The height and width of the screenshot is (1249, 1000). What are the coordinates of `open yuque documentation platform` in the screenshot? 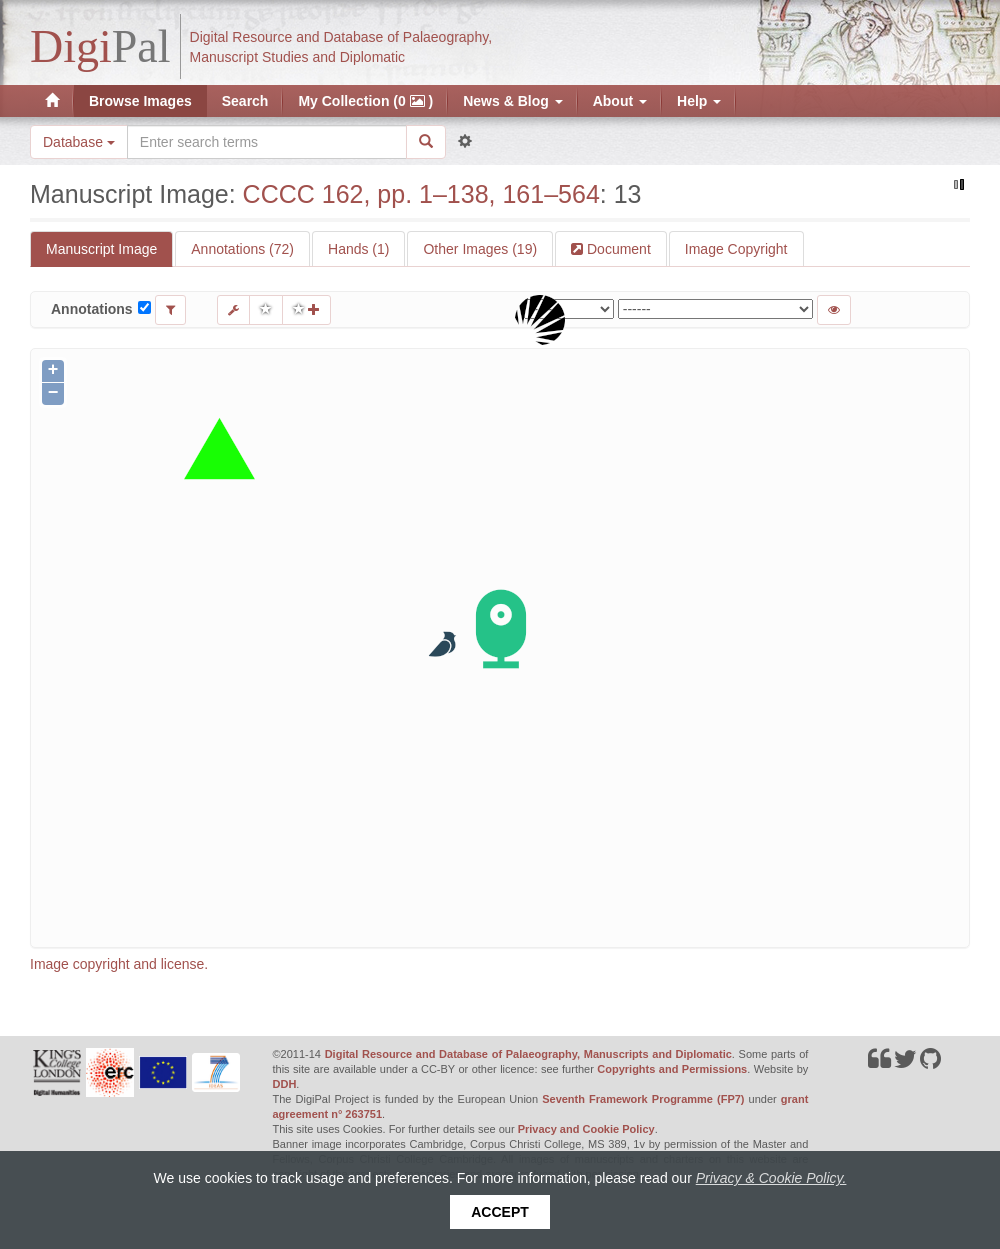 It's located at (442, 643).